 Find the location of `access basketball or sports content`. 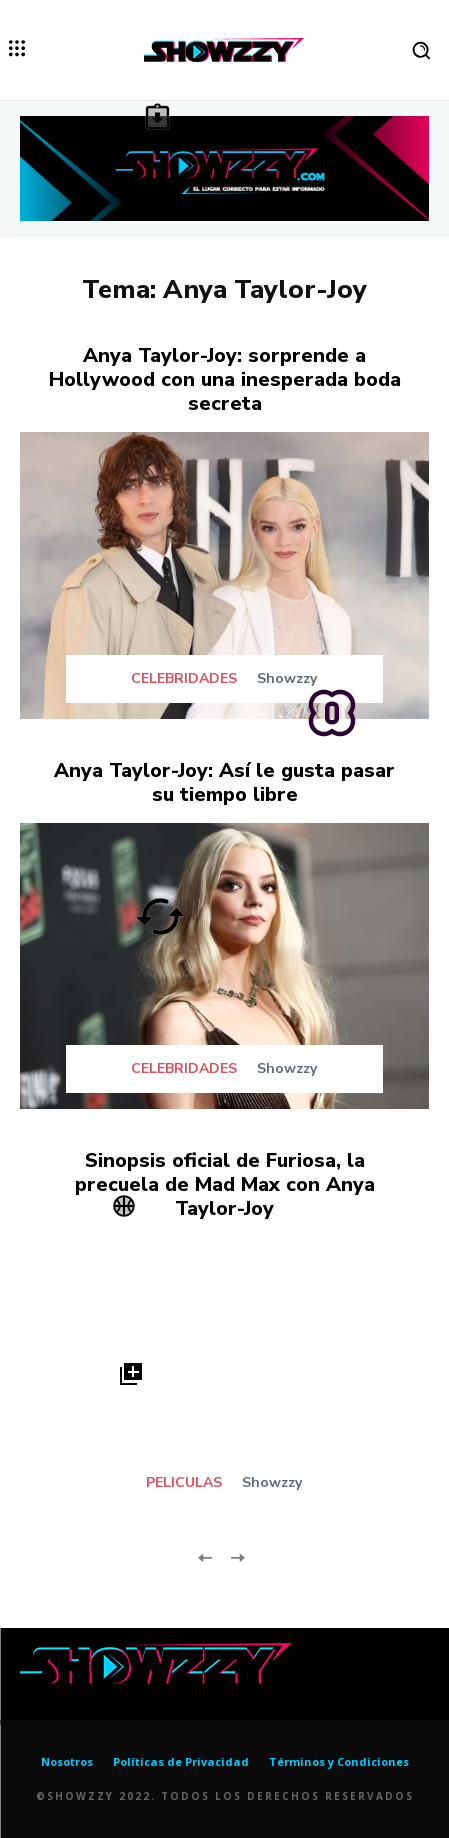

access basketball or sports content is located at coordinates (124, 1206).